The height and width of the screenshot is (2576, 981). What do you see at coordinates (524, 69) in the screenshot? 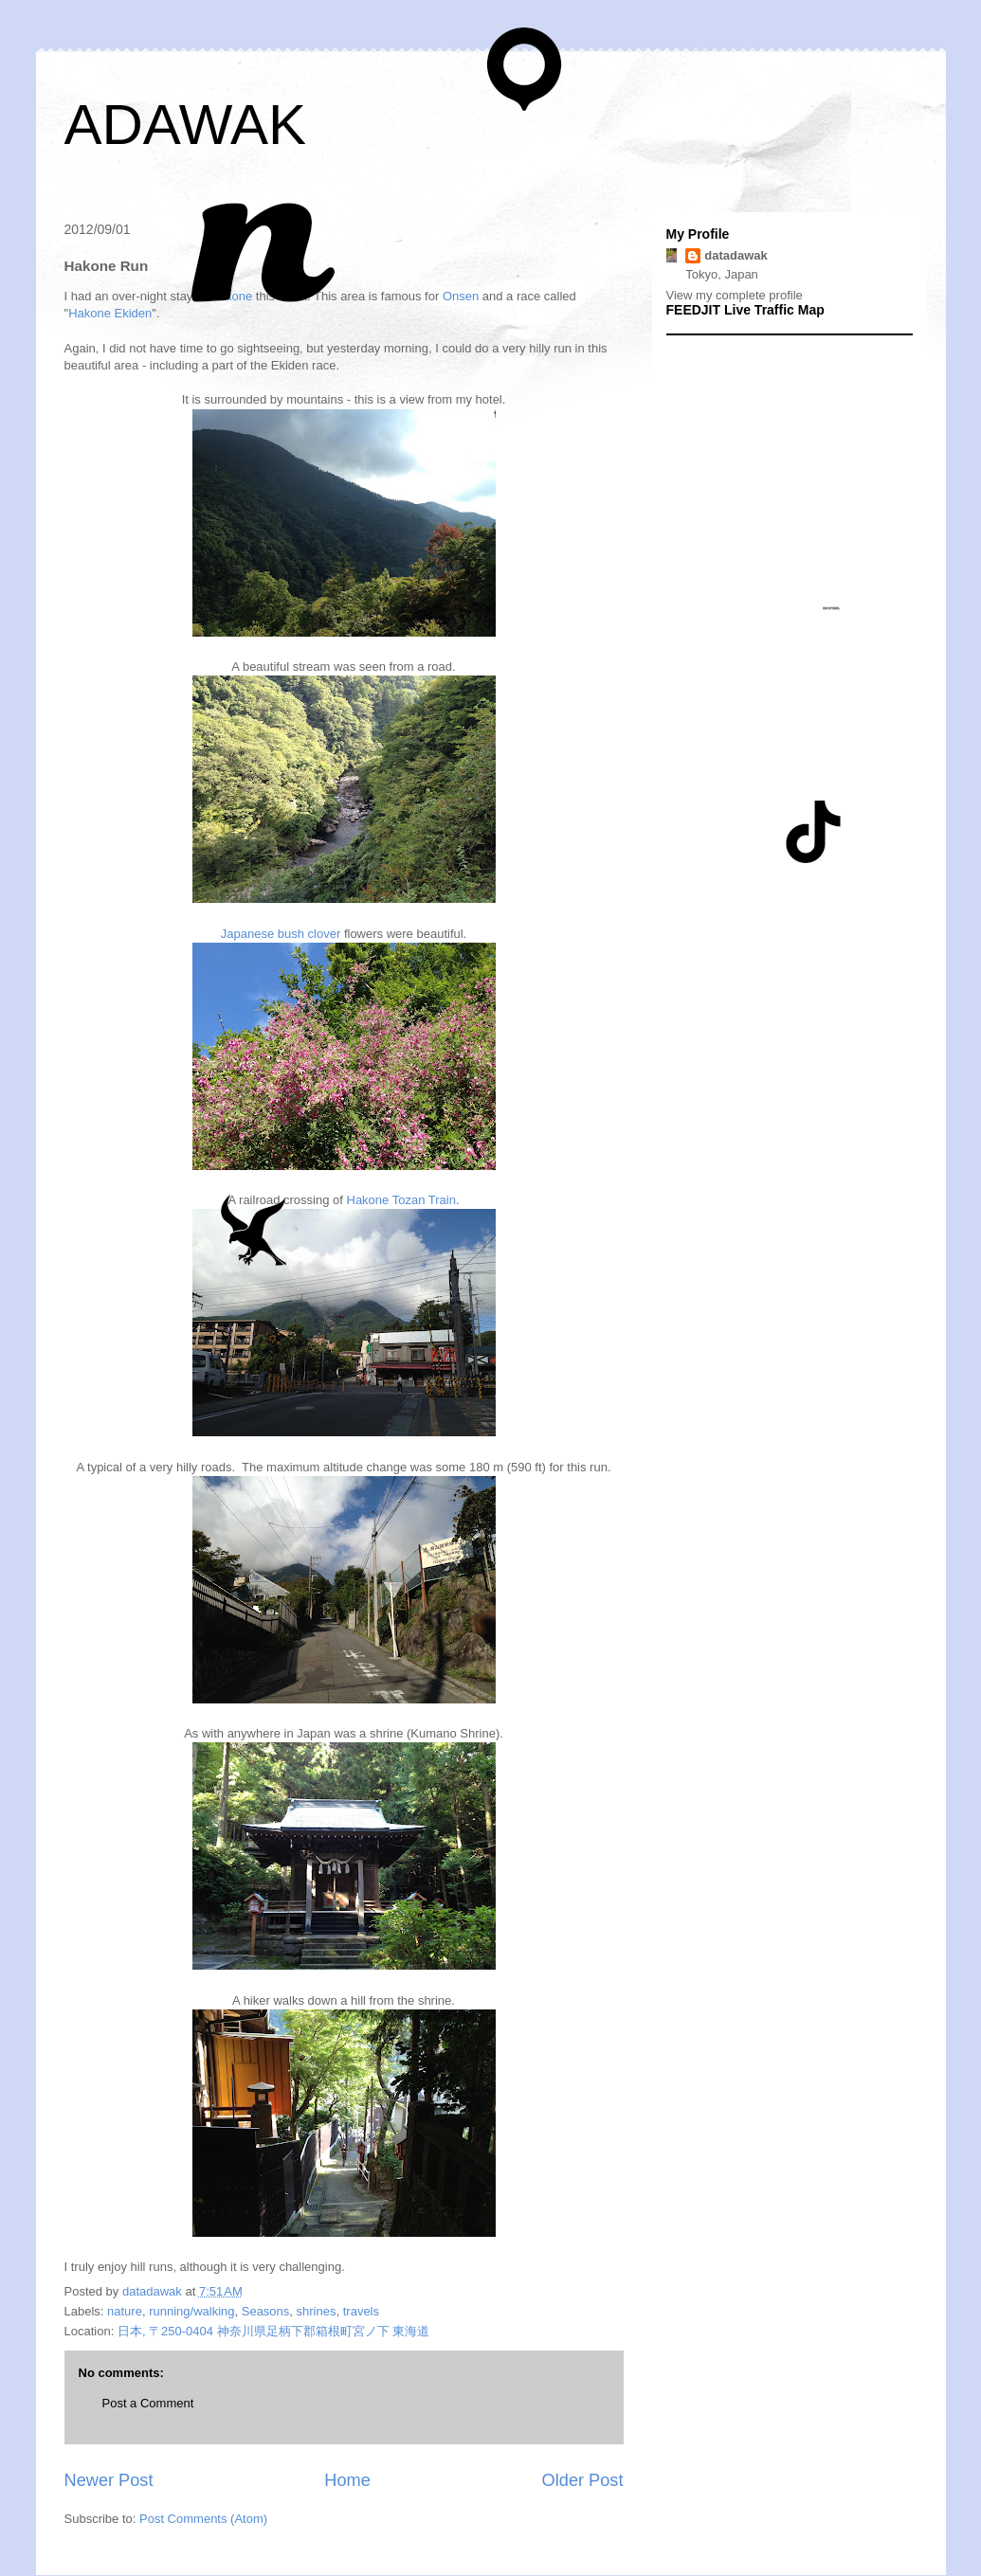
I see `open OsmAnd navigation app` at bounding box center [524, 69].